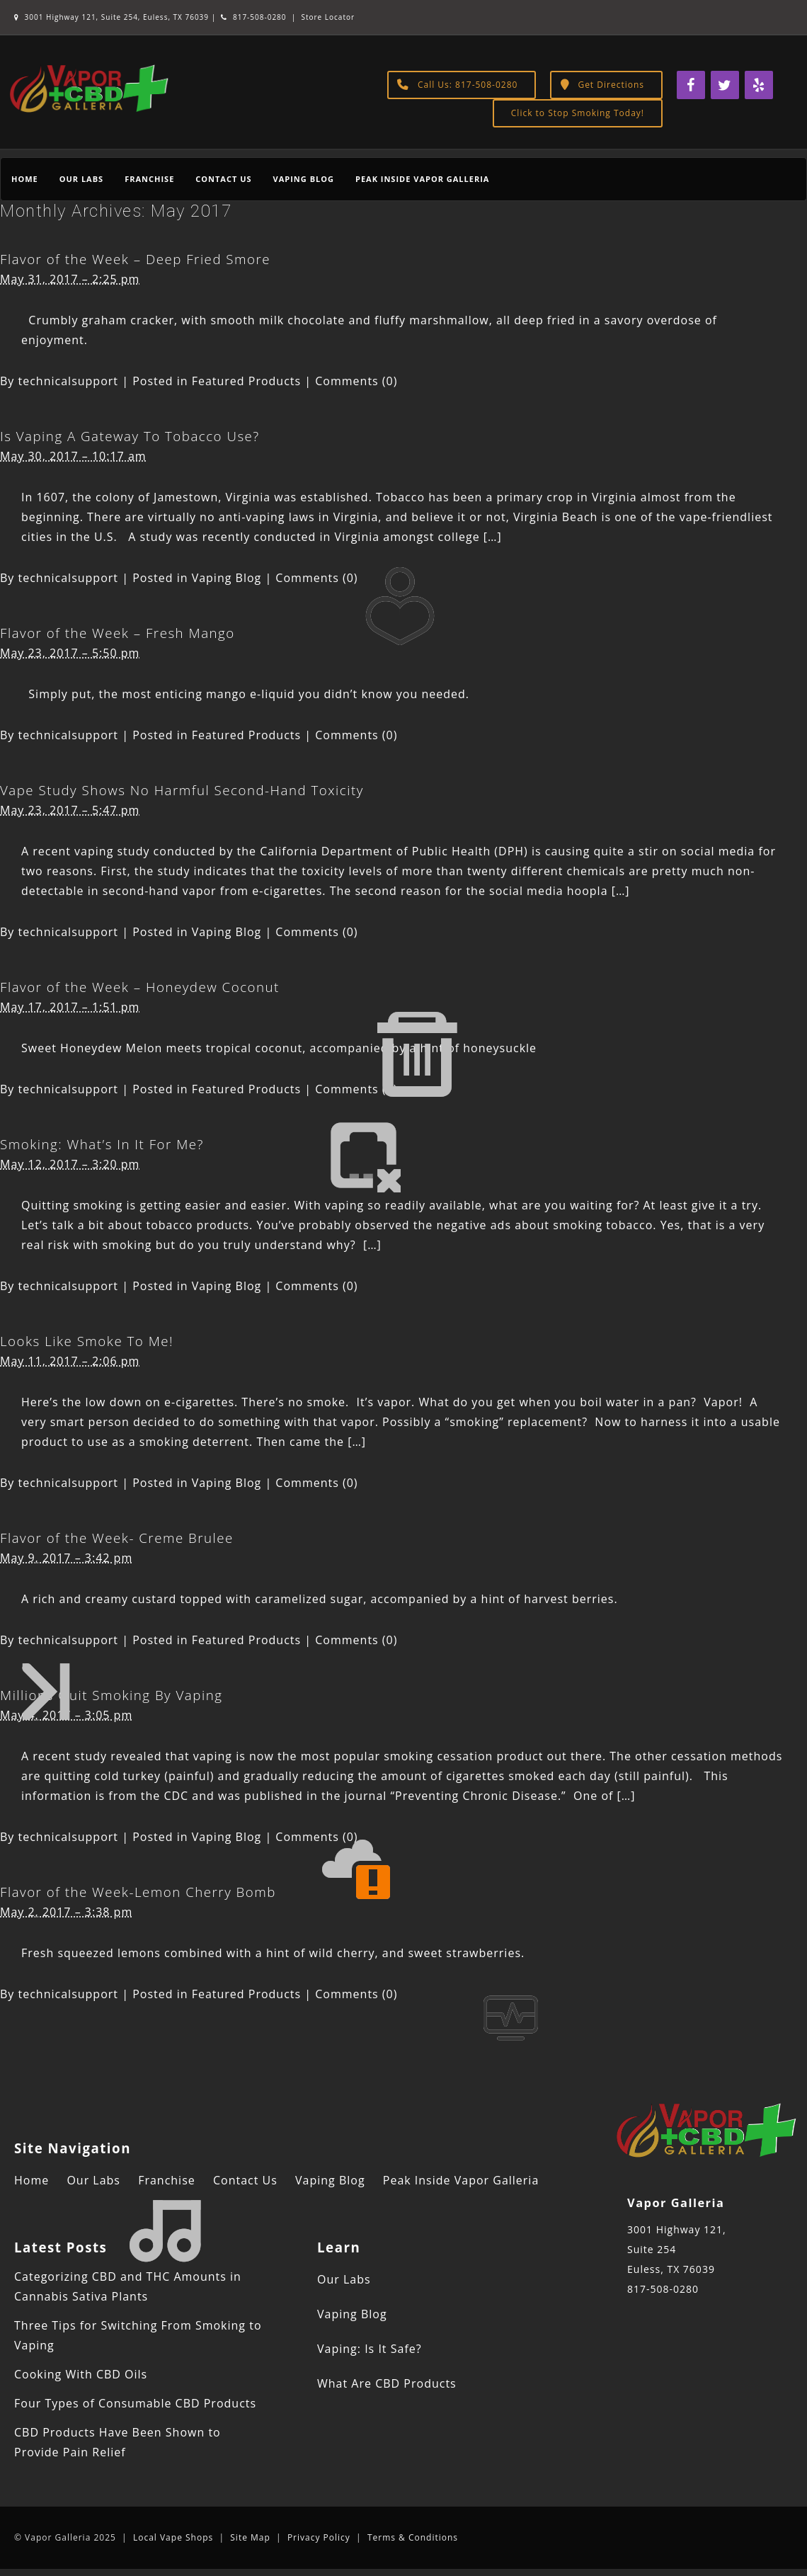  What do you see at coordinates (400, 606) in the screenshot?
I see `access digital wellbeing settings` at bounding box center [400, 606].